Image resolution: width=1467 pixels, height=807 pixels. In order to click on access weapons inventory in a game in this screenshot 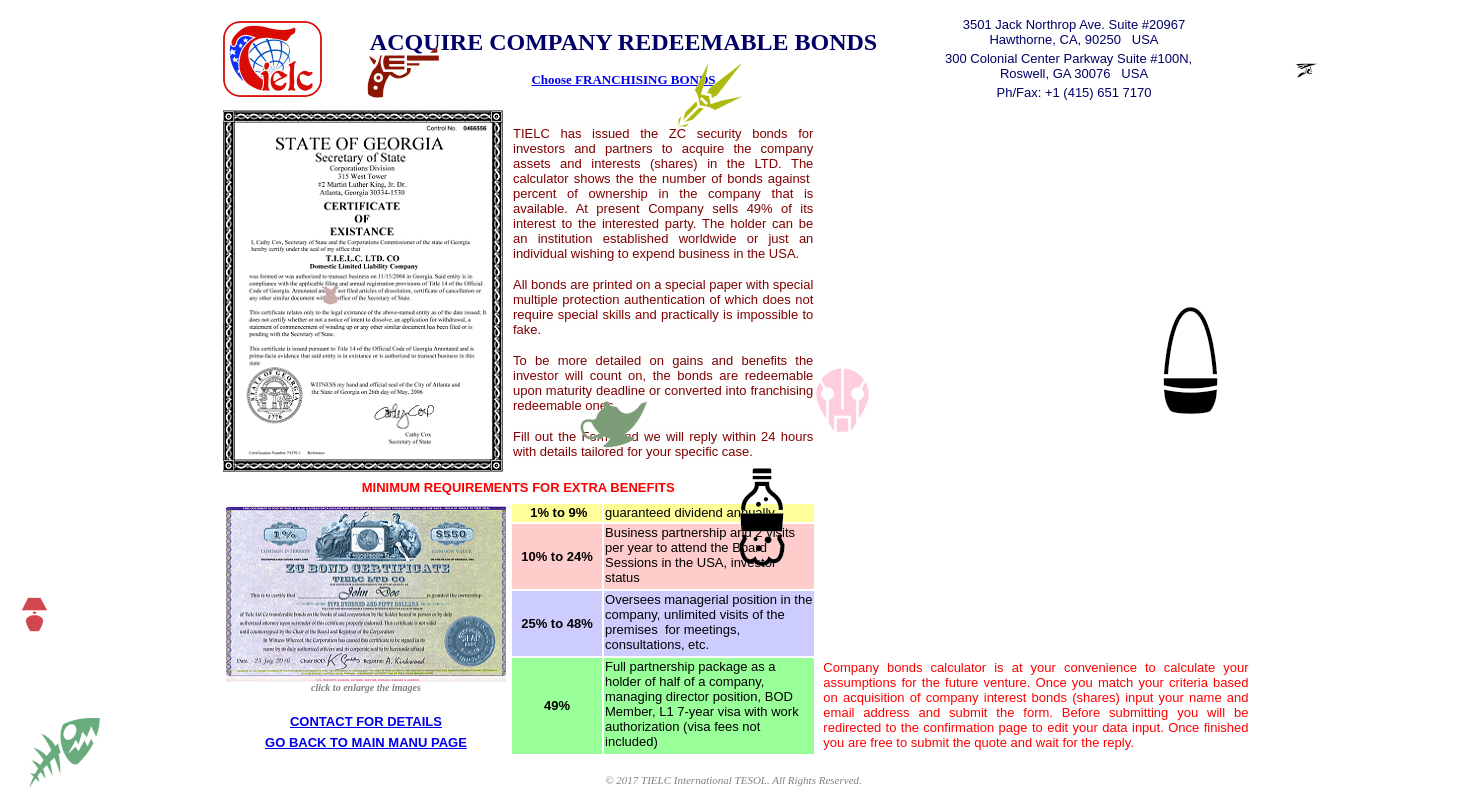, I will do `click(403, 67)`.